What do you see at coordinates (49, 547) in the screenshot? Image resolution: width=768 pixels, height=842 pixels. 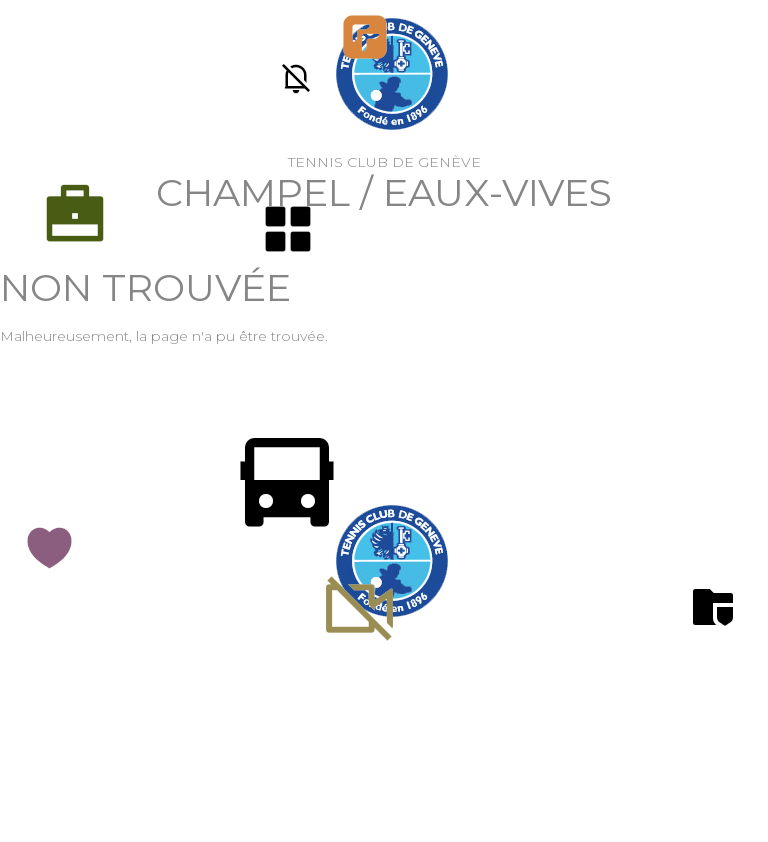 I see `add to favorites` at bounding box center [49, 547].